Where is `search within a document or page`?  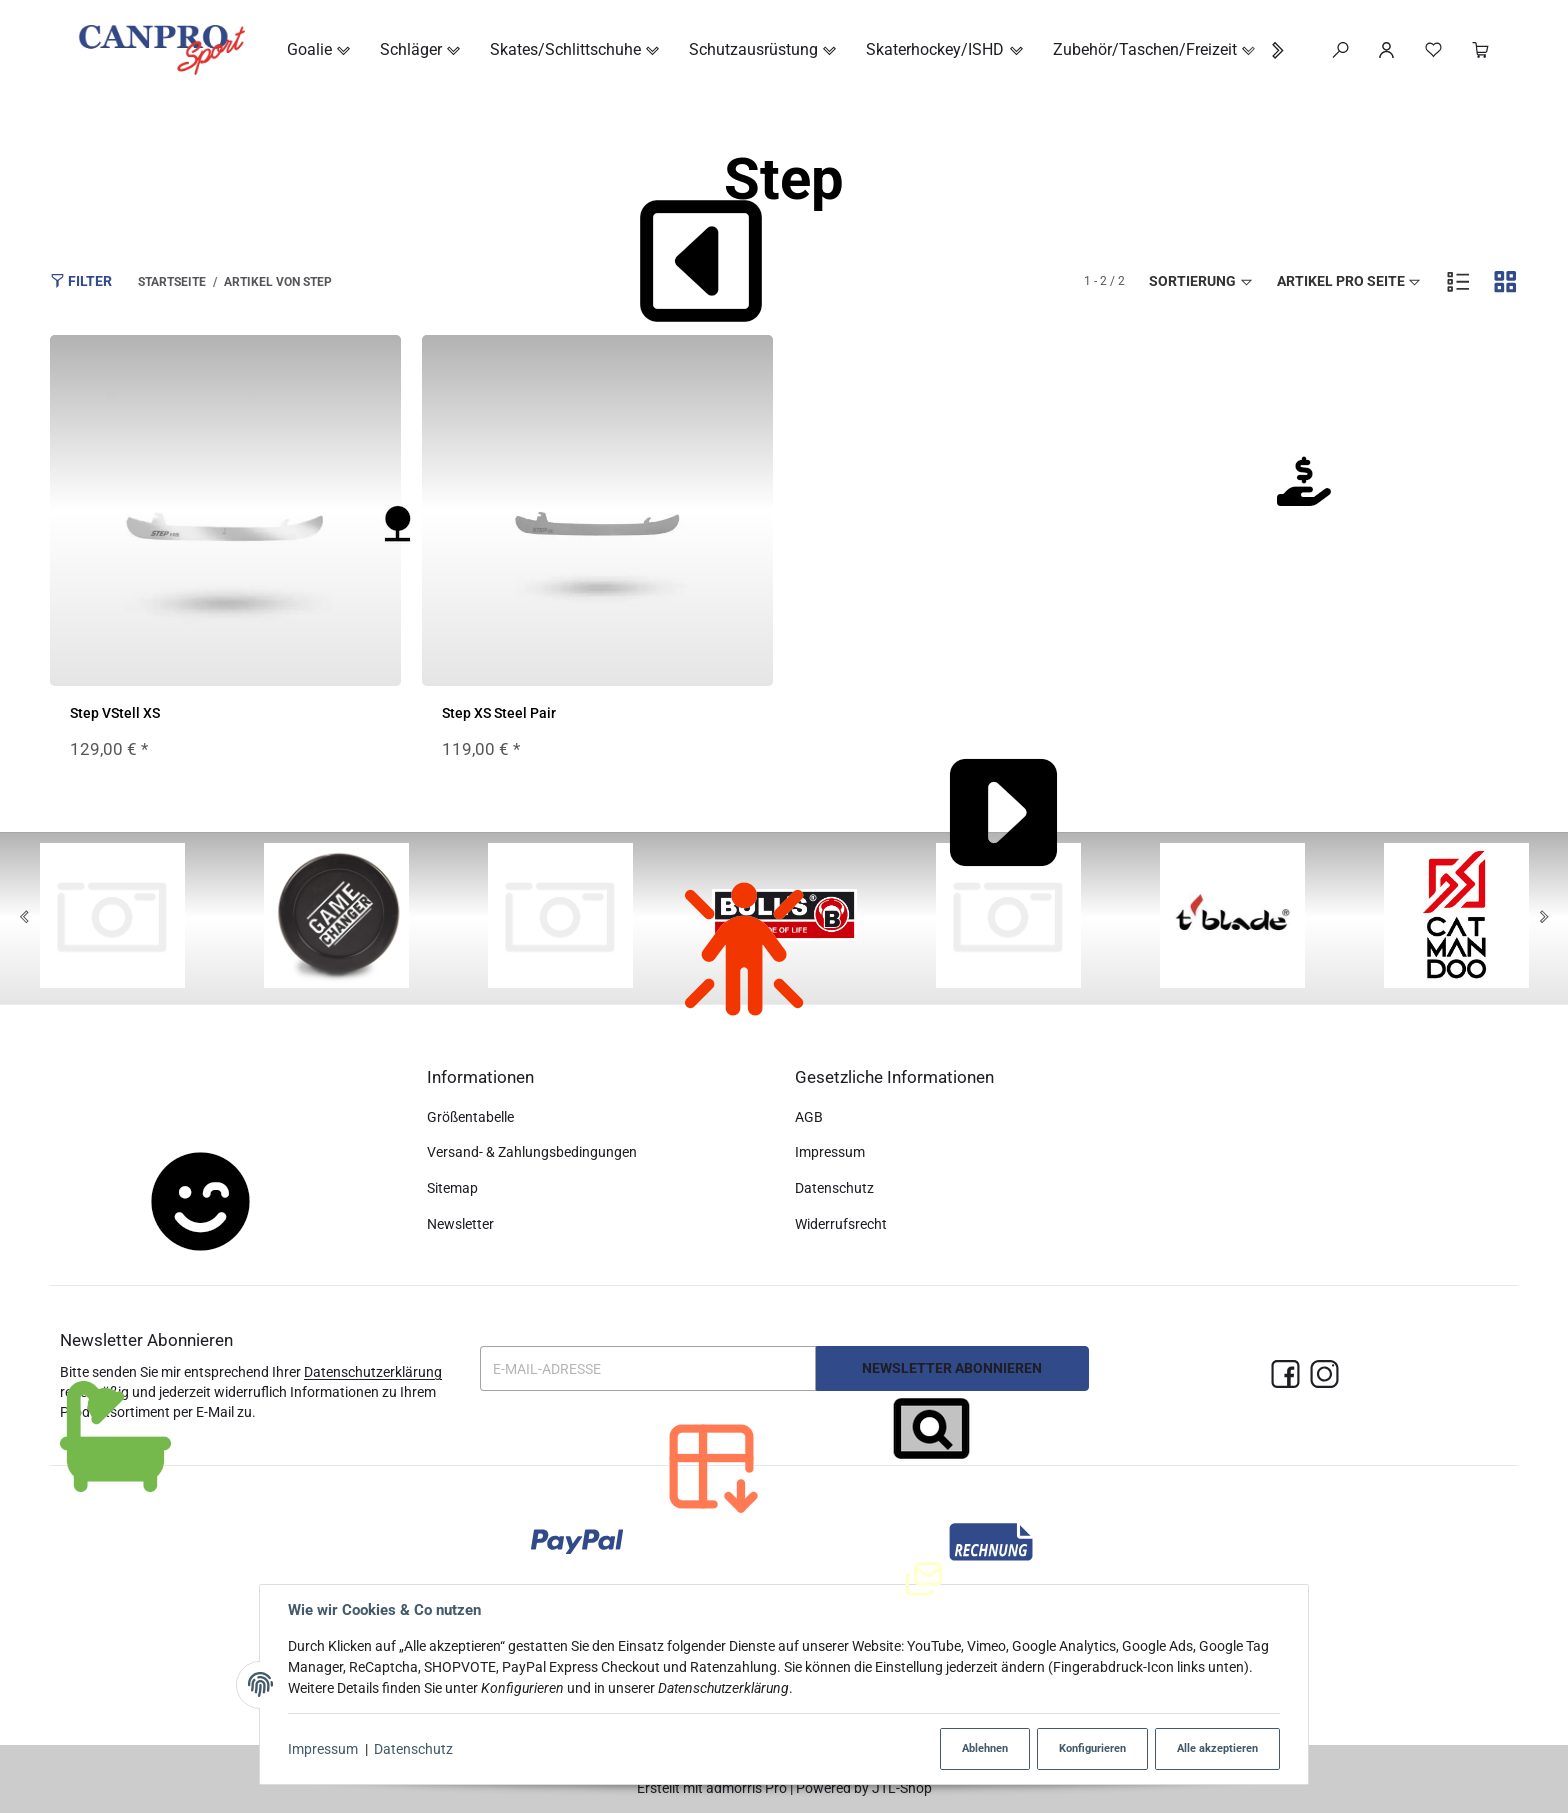
search within a document or page is located at coordinates (931, 1428).